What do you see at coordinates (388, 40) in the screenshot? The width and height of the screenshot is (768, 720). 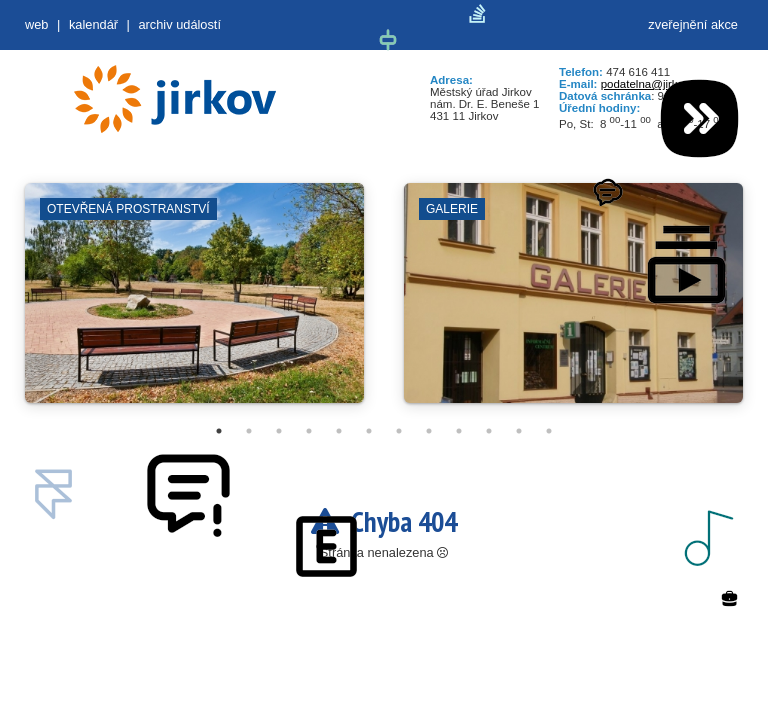 I see `align selected elements to center` at bounding box center [388, 40].